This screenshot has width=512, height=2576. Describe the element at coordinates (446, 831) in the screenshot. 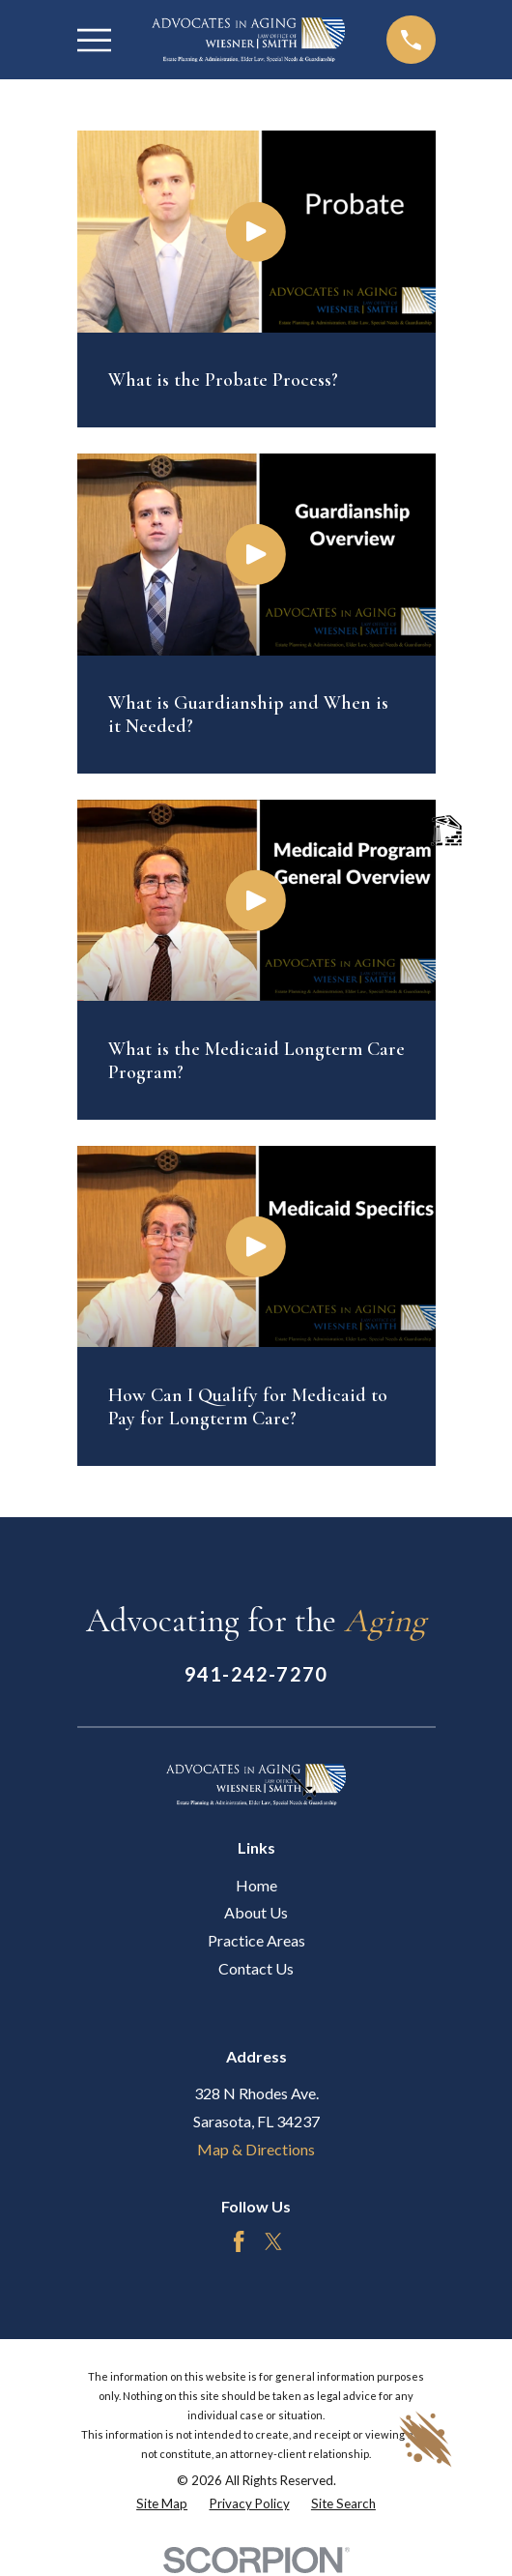

I see `explore ancient ruins or archaeological sites` at that location.